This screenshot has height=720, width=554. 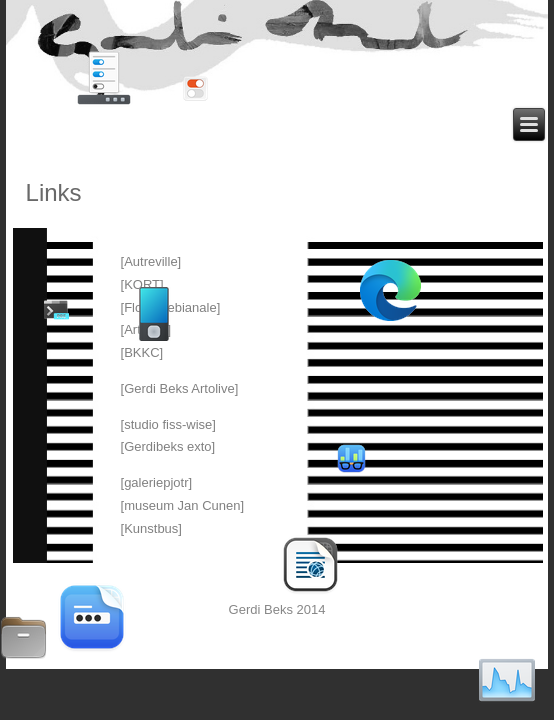 What do you see at coordinates (154, 314) in the screenshot?
I see `access portable media player settings` at bounding box center [154, 314].